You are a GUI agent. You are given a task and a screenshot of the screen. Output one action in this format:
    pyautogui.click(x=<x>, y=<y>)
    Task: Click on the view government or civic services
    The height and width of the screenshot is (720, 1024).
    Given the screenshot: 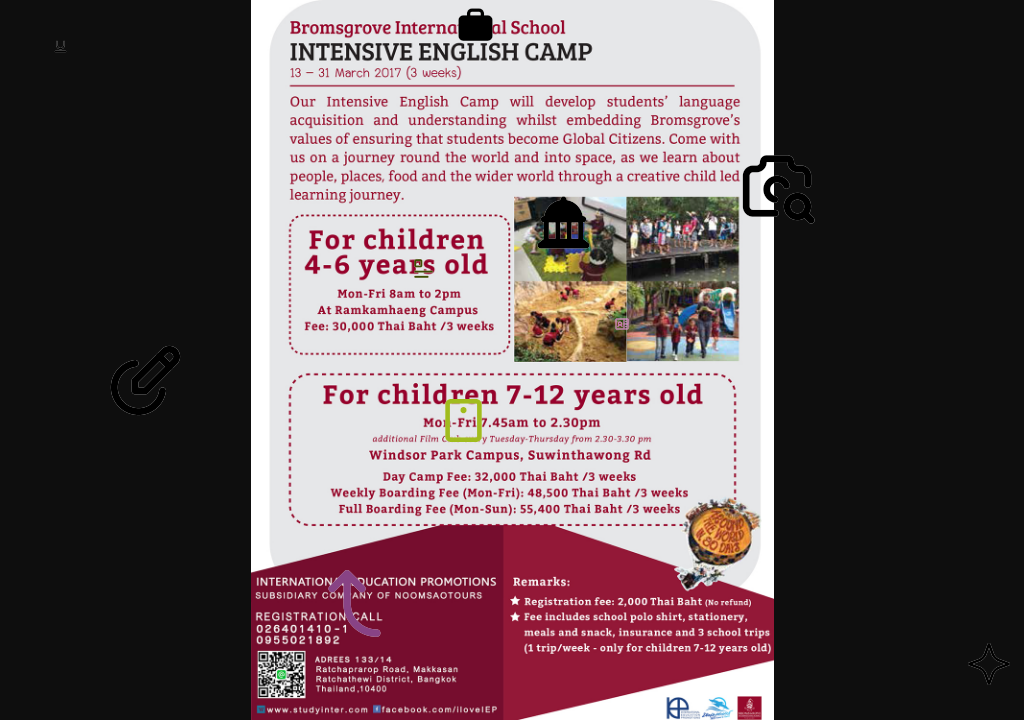 What is the action you would take?
    pyautogui.click(x=563, y=222)
    